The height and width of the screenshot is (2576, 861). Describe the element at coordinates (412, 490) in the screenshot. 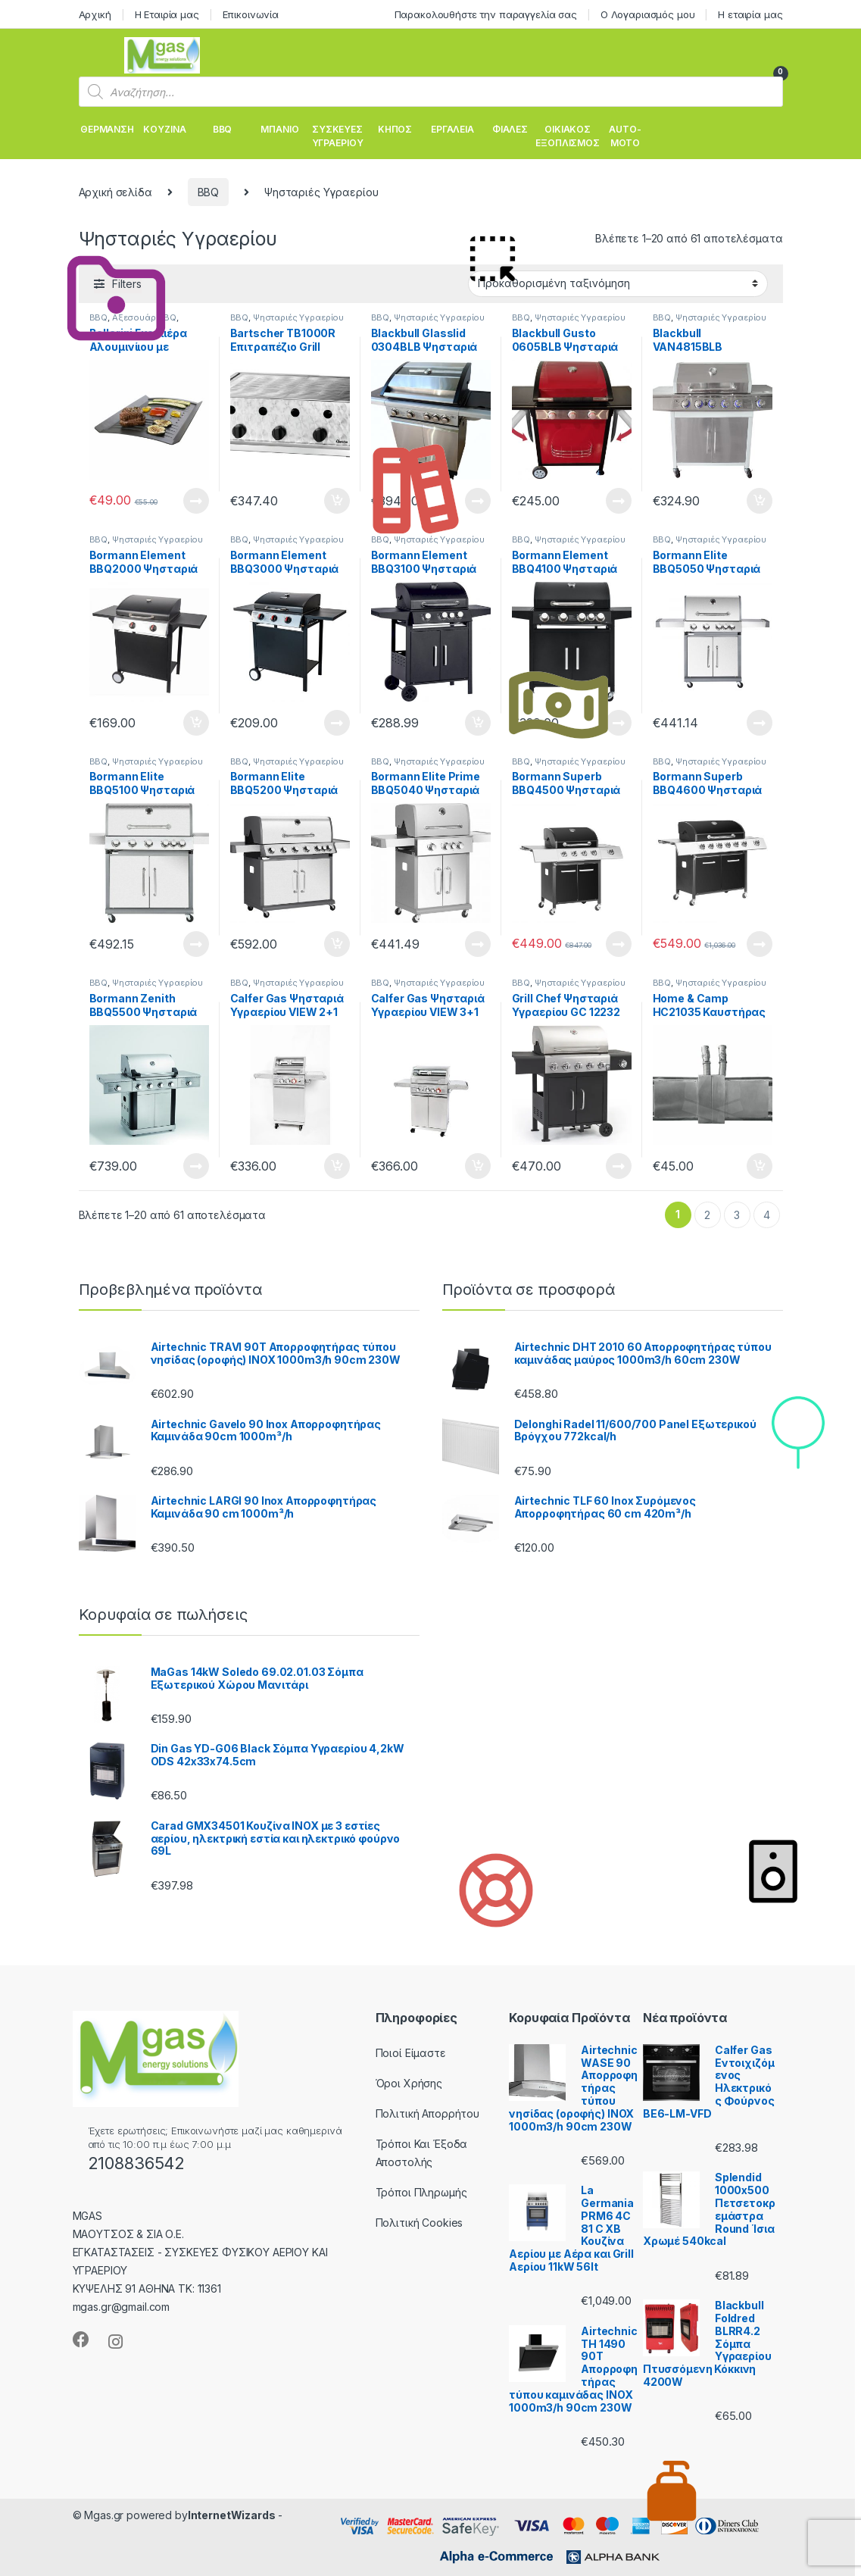

I see `access your library or book collection` at that location.